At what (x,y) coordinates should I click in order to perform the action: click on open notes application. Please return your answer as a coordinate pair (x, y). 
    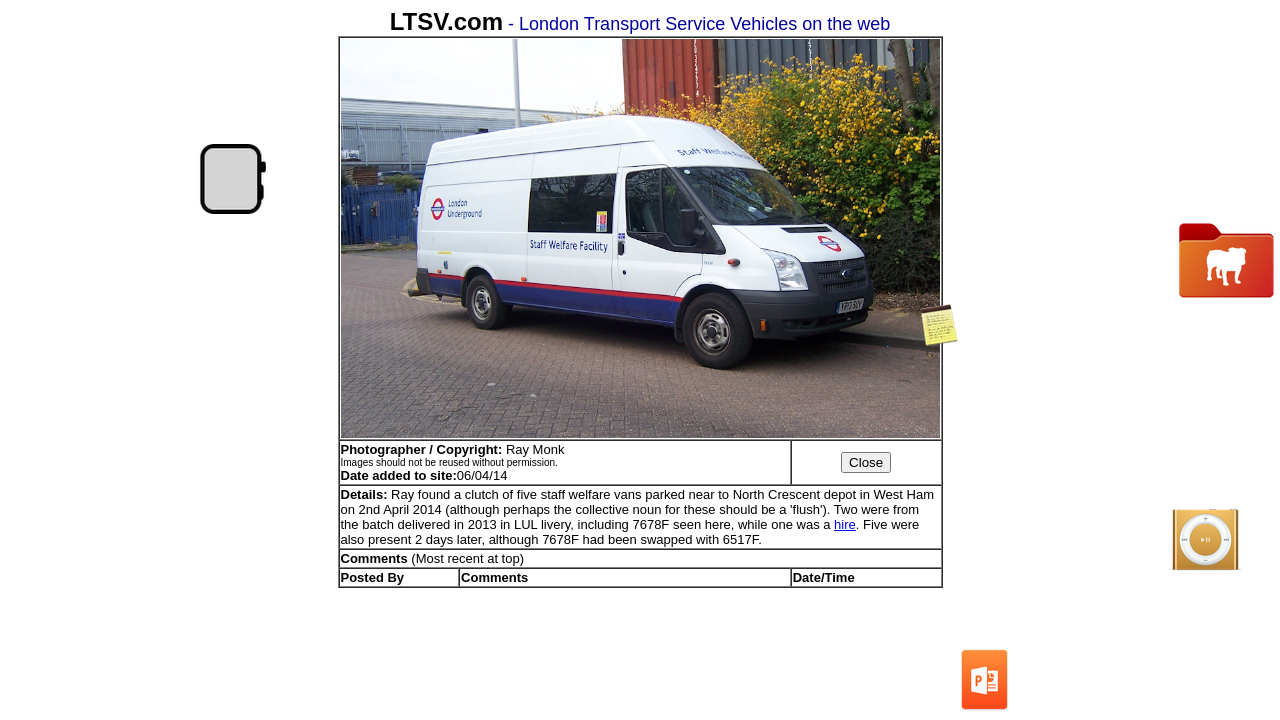
    Looking at the image, I should click on (939, 325).